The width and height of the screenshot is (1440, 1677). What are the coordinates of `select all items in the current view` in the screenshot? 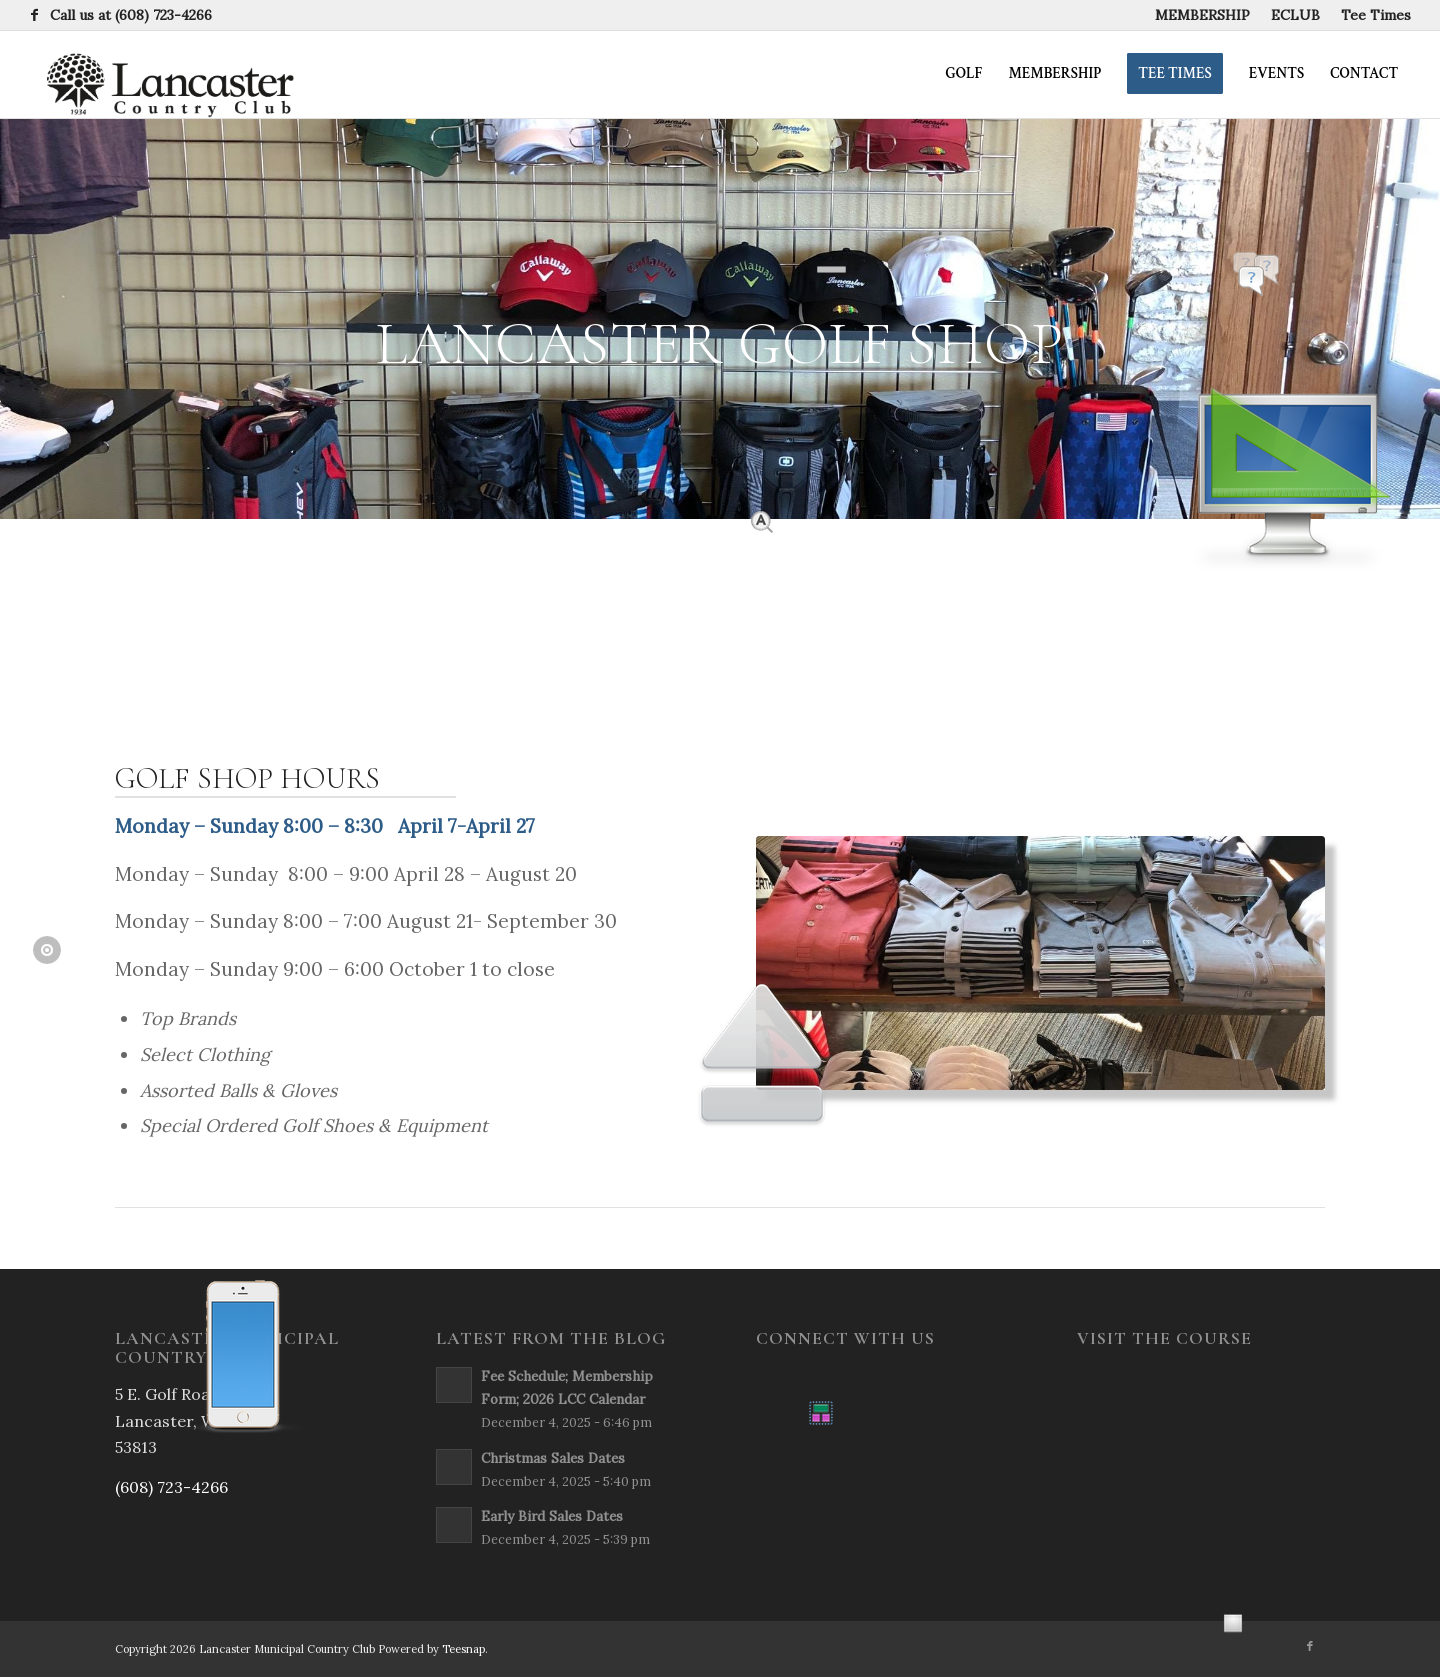 It's located at (821, 1413).